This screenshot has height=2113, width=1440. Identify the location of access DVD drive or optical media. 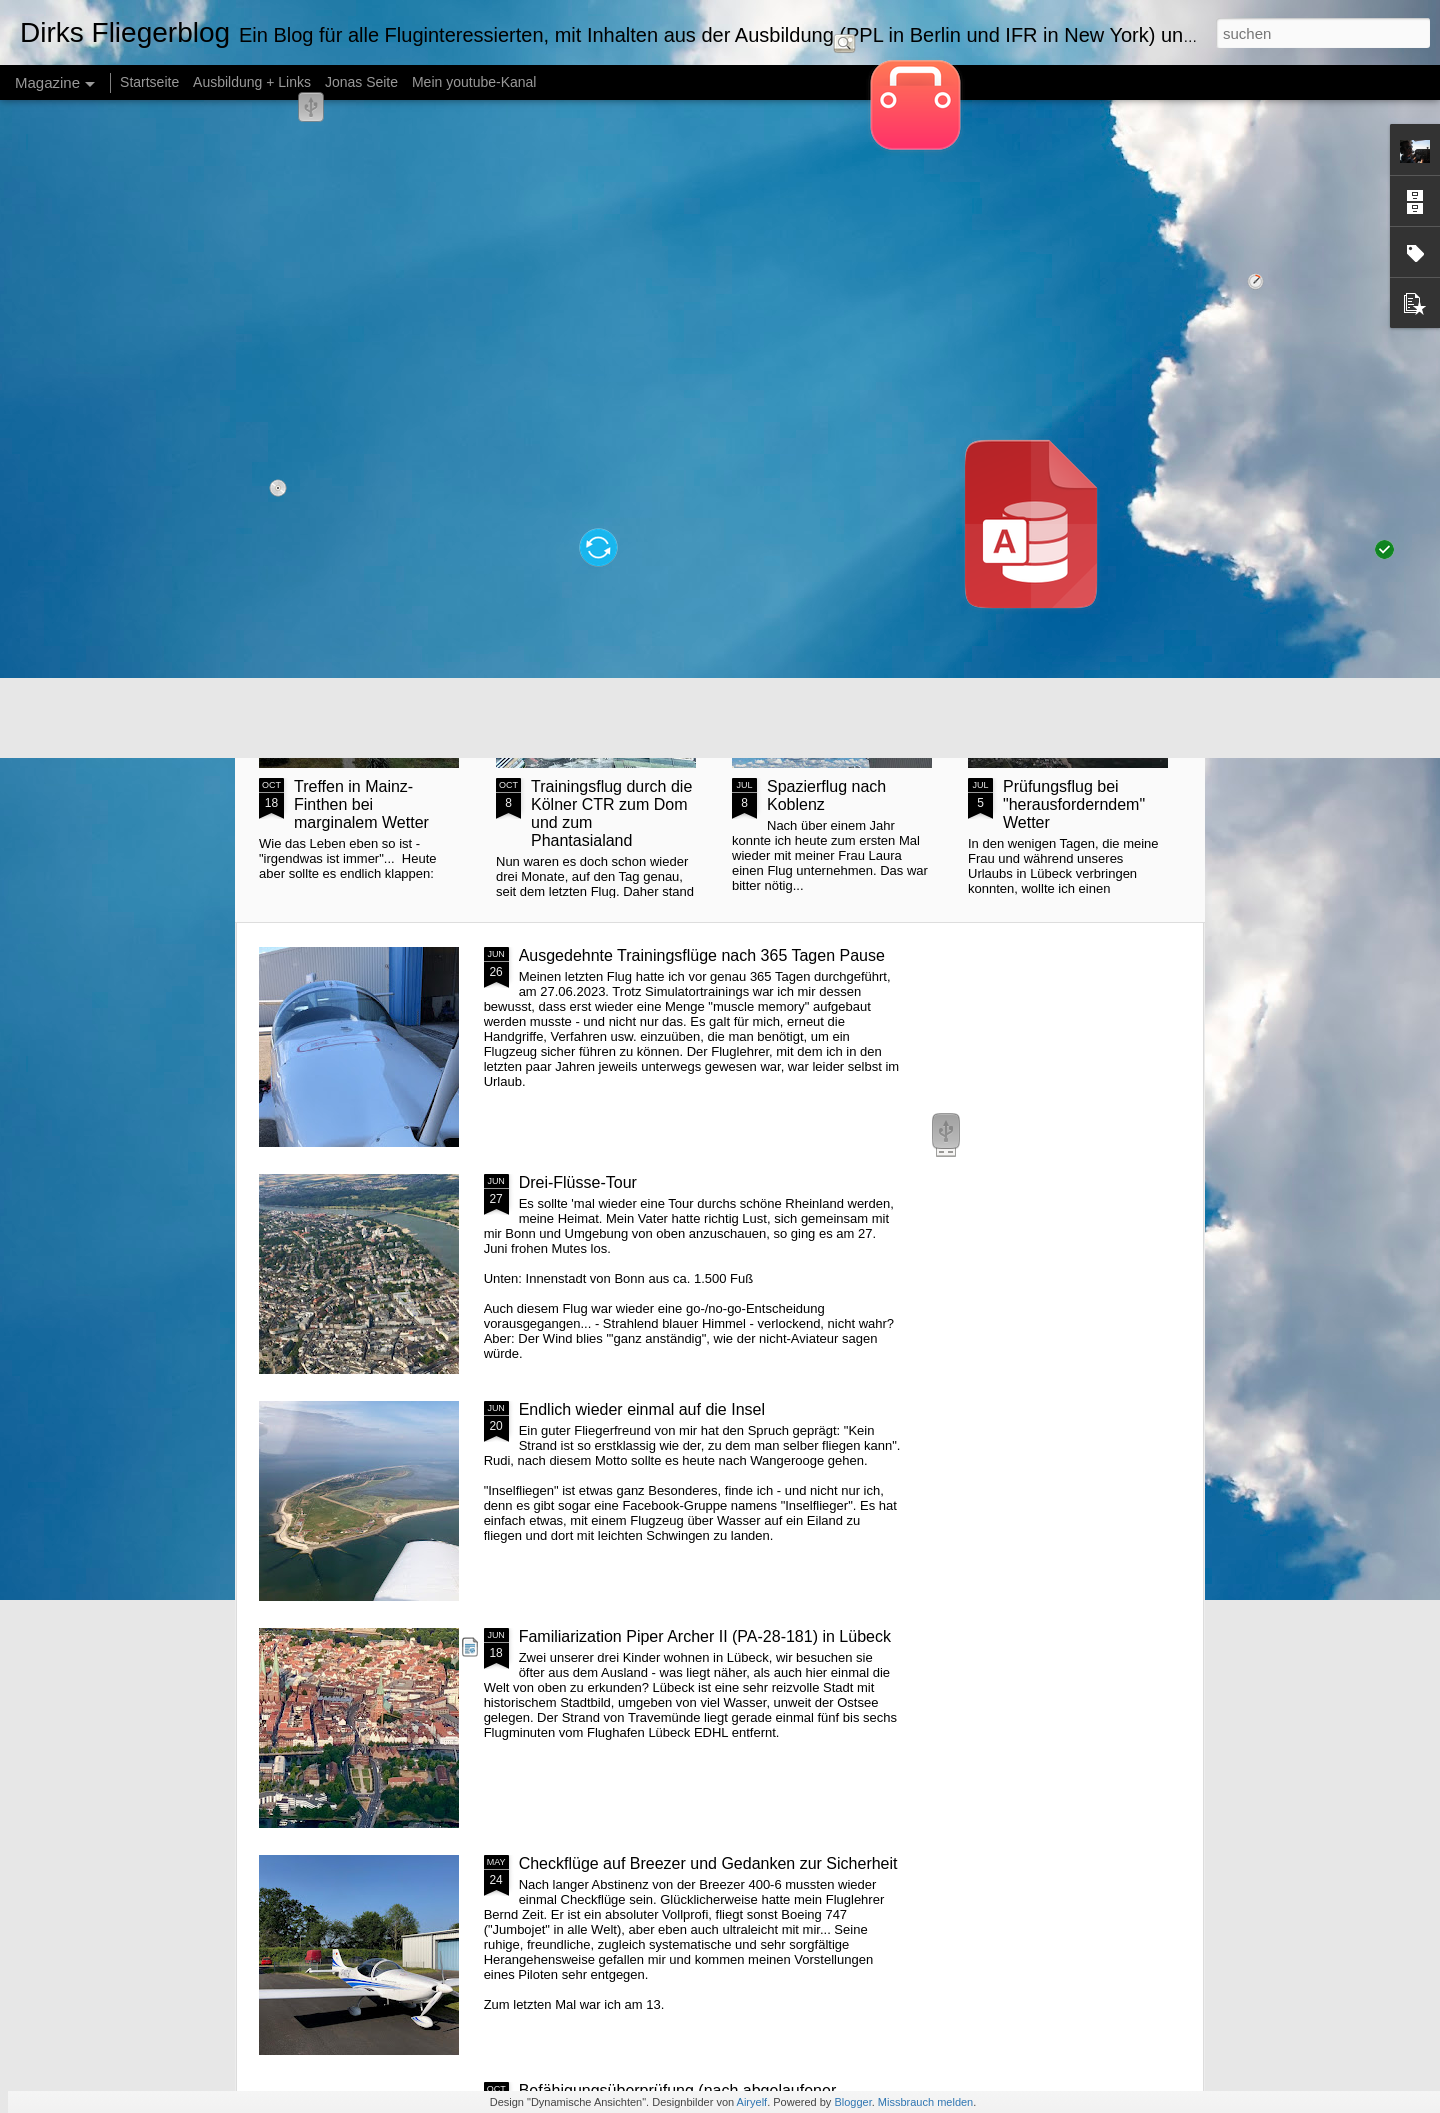
(278, 488).